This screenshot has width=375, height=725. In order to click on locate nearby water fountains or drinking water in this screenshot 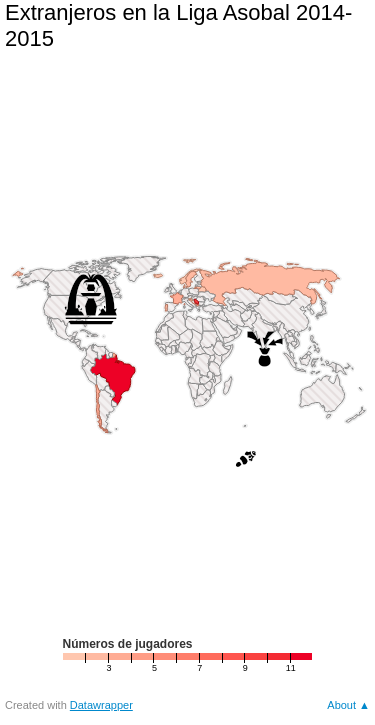, I will do `click(91, 299)`.